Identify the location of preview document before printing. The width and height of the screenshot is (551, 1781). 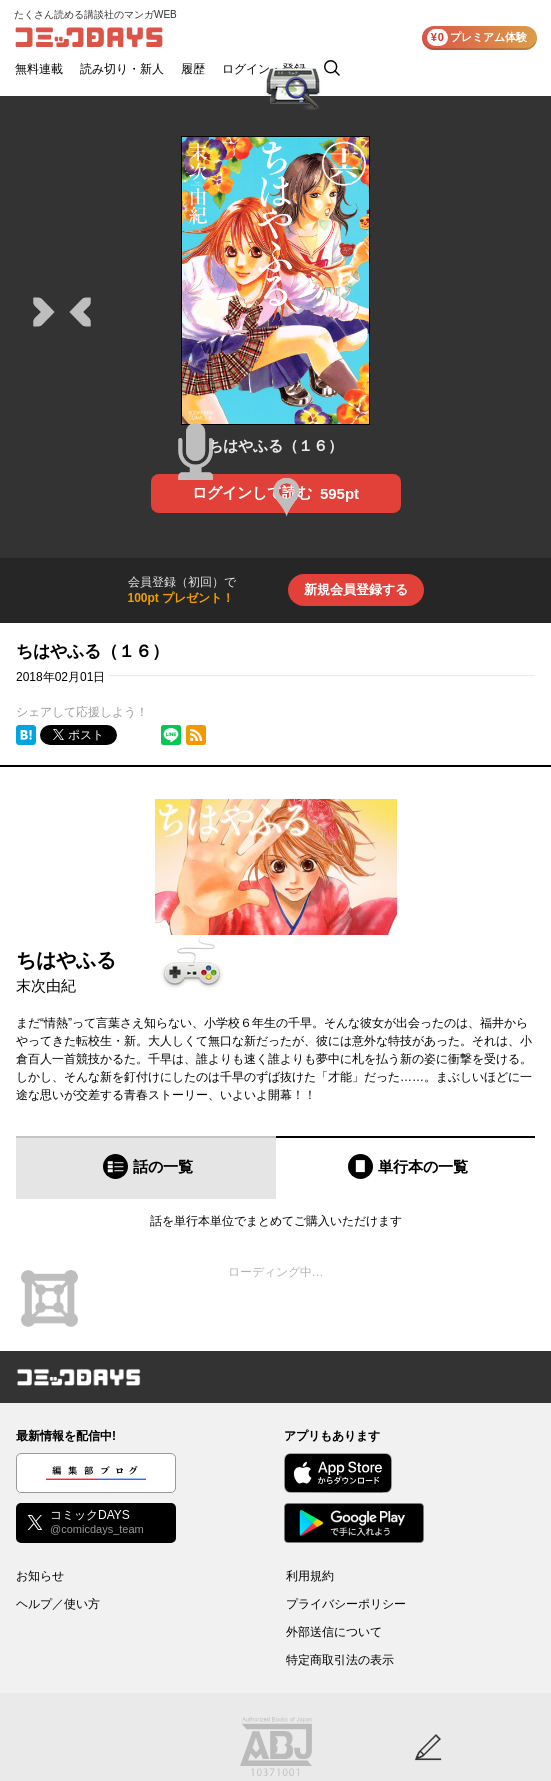
(293, 85).